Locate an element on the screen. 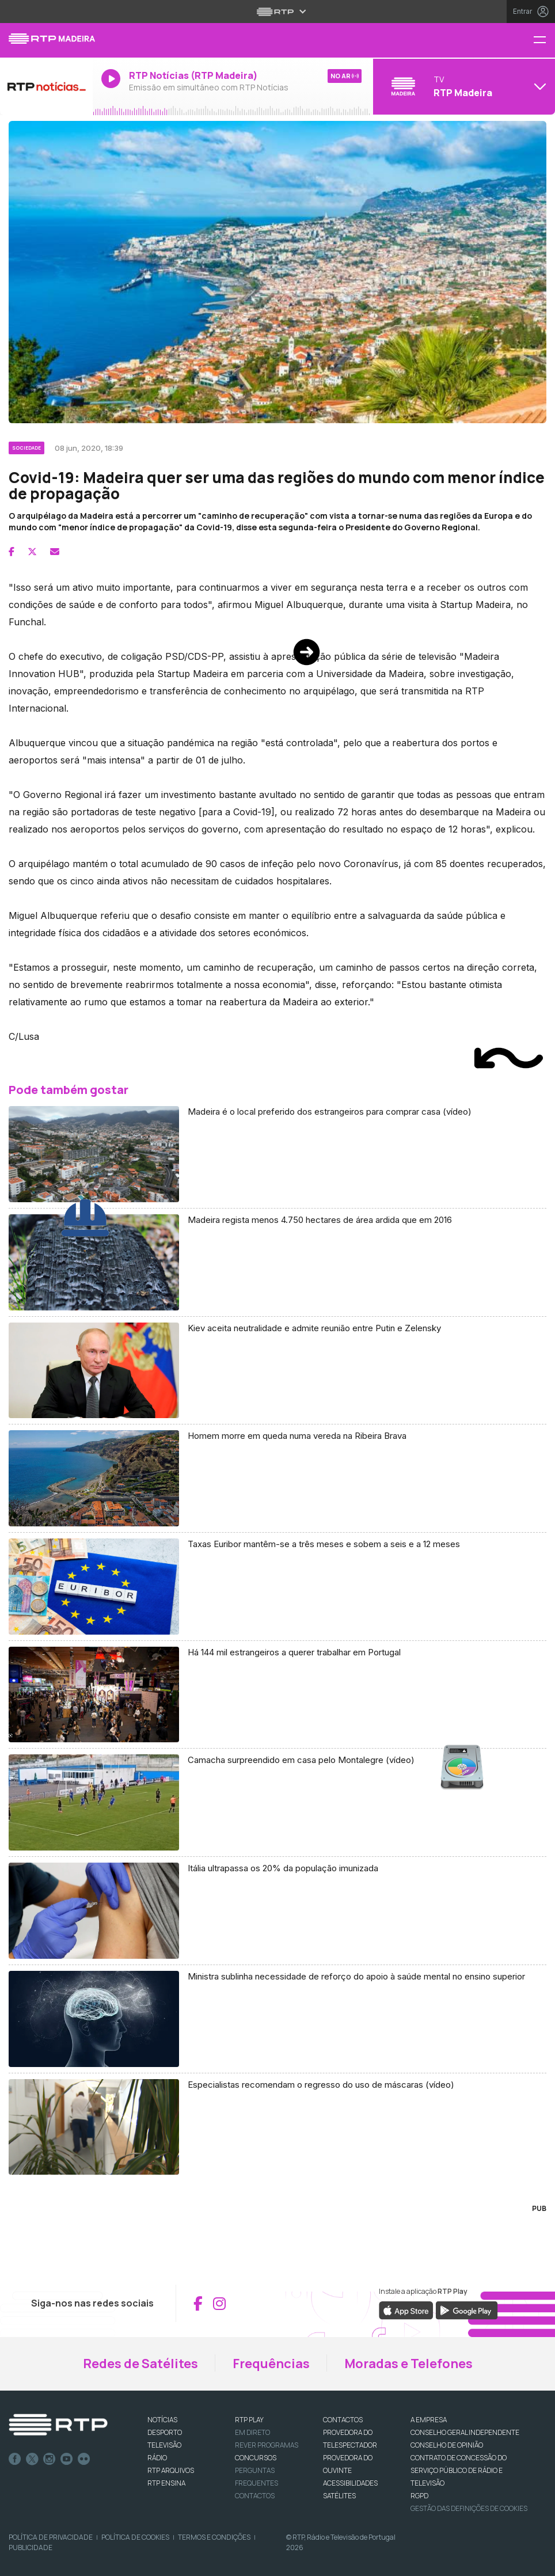 This screenshot has width=555, height=2576. proceed to the next step is located at coordinates (306, 652).